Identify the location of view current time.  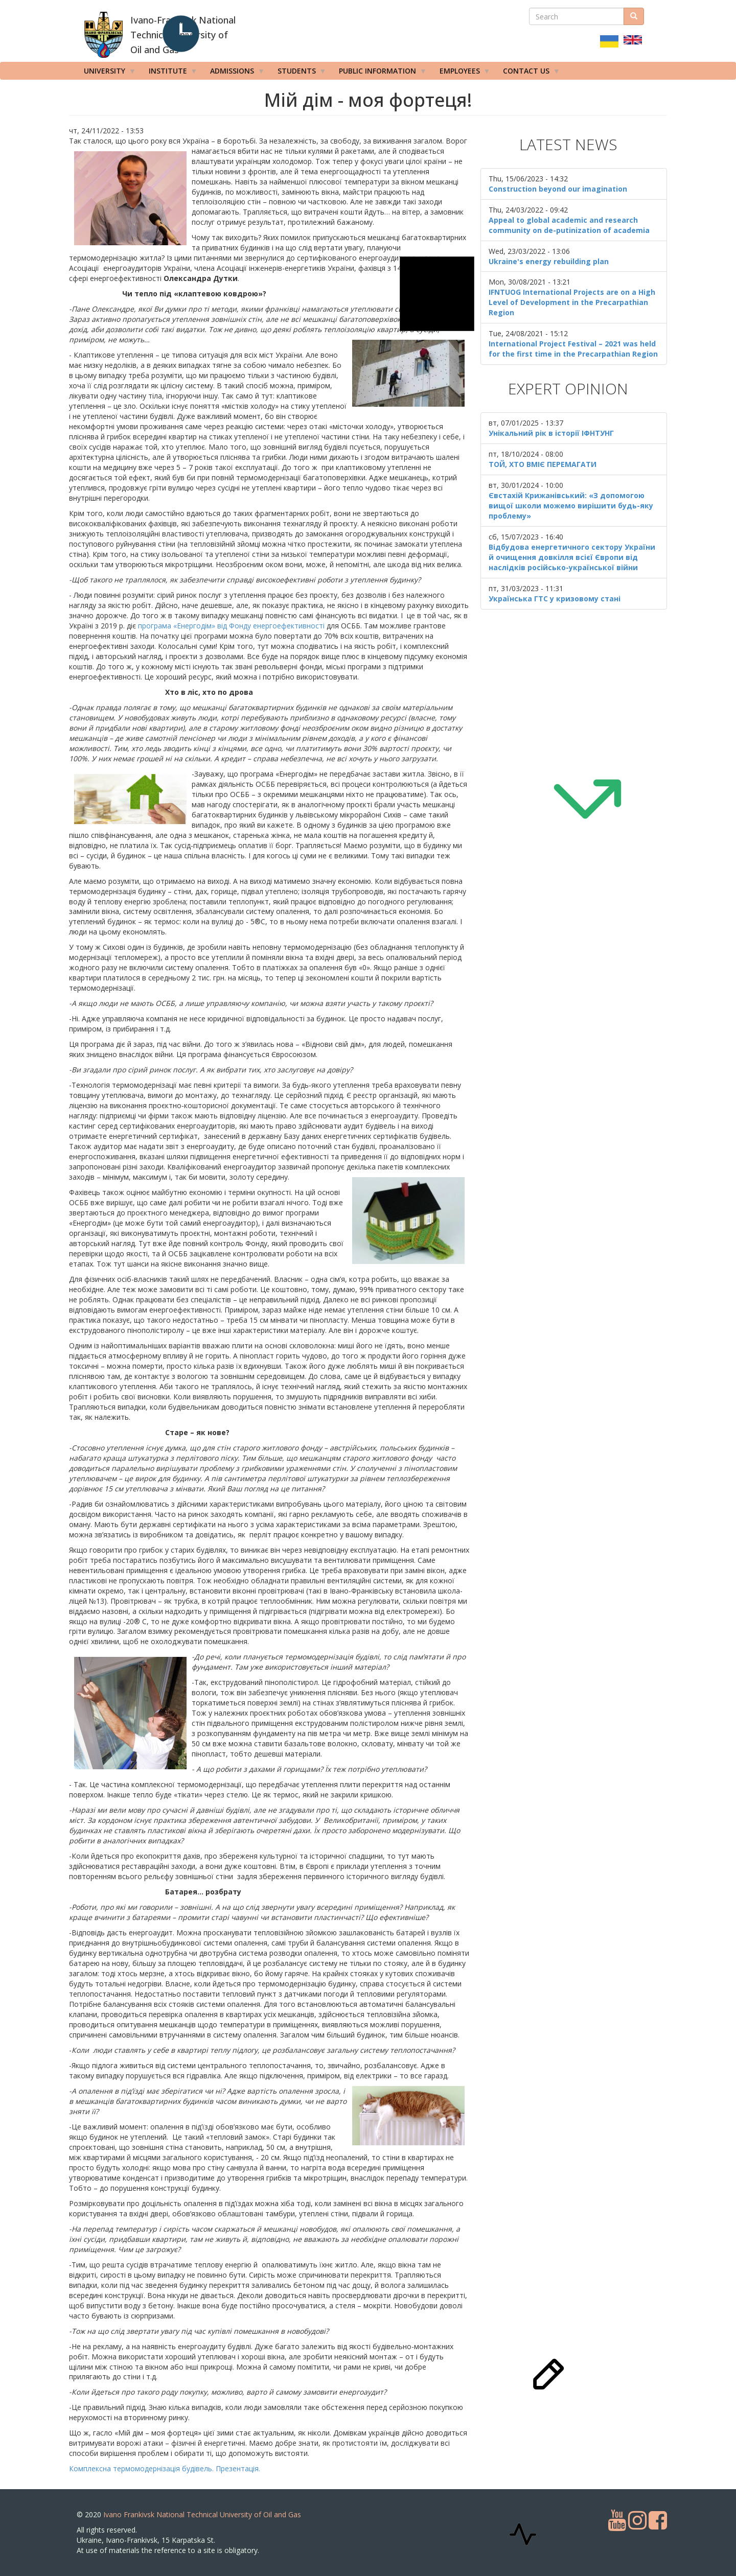
(181, 34).